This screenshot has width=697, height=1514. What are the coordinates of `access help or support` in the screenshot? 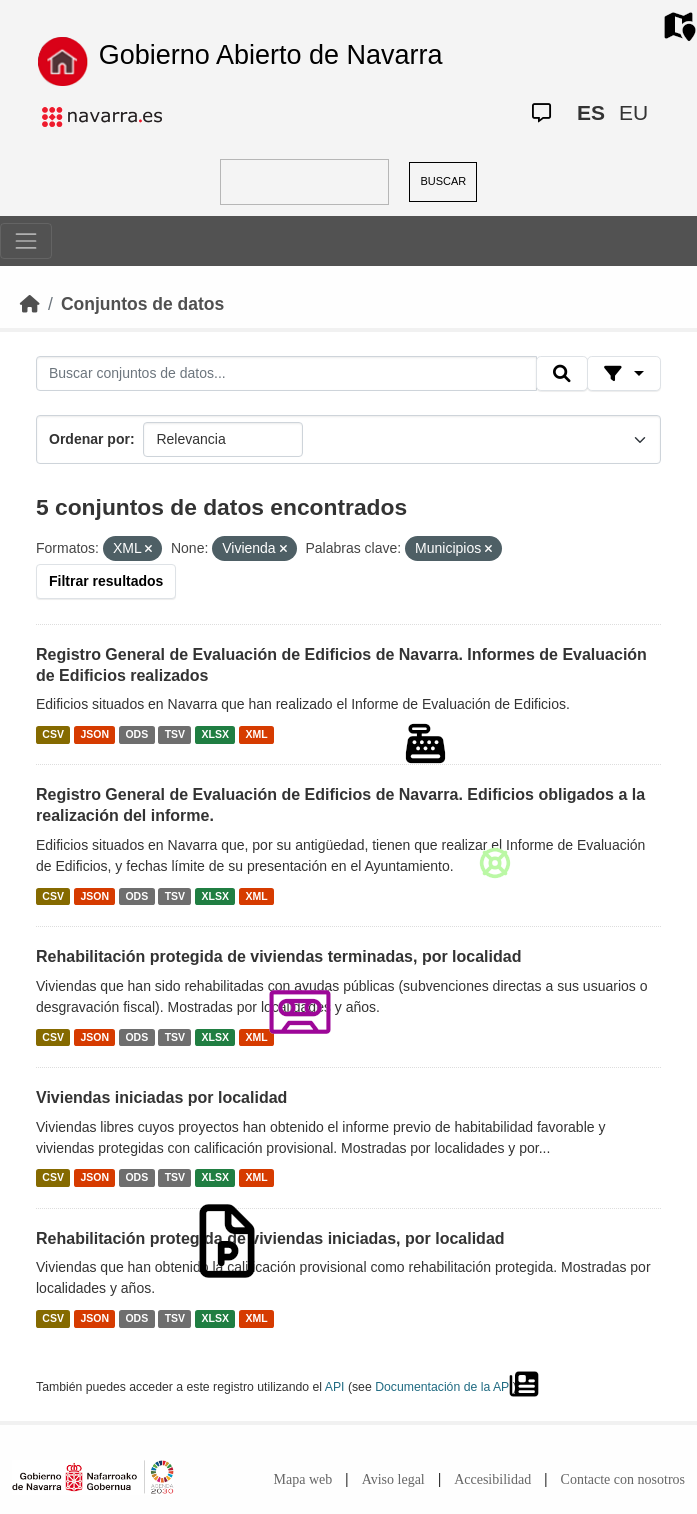 It's located at (495, 863).